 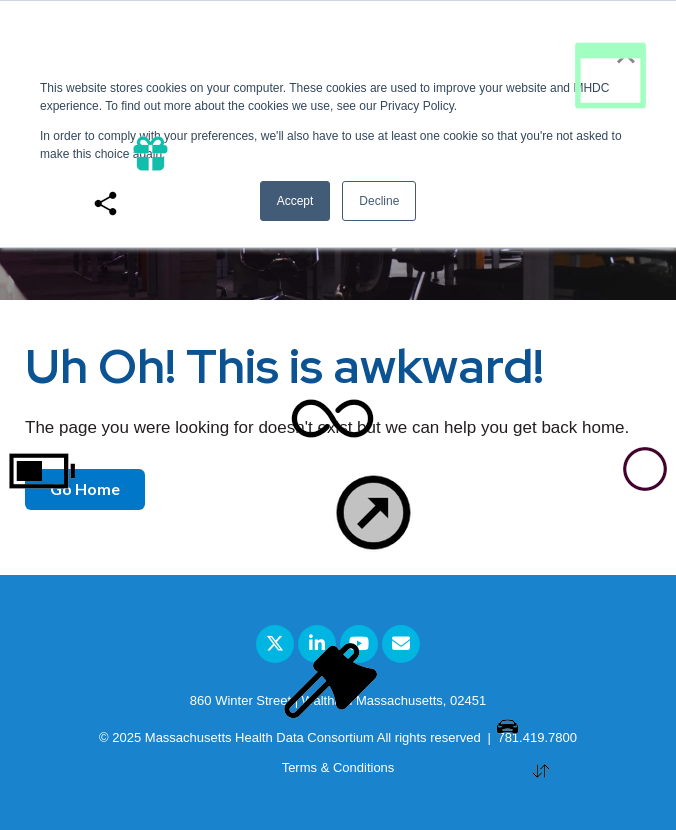 What do you see at coordinates (150, 153) in the screenshot?
I see `view or redeem a gift` at bounding box center [150, 153].